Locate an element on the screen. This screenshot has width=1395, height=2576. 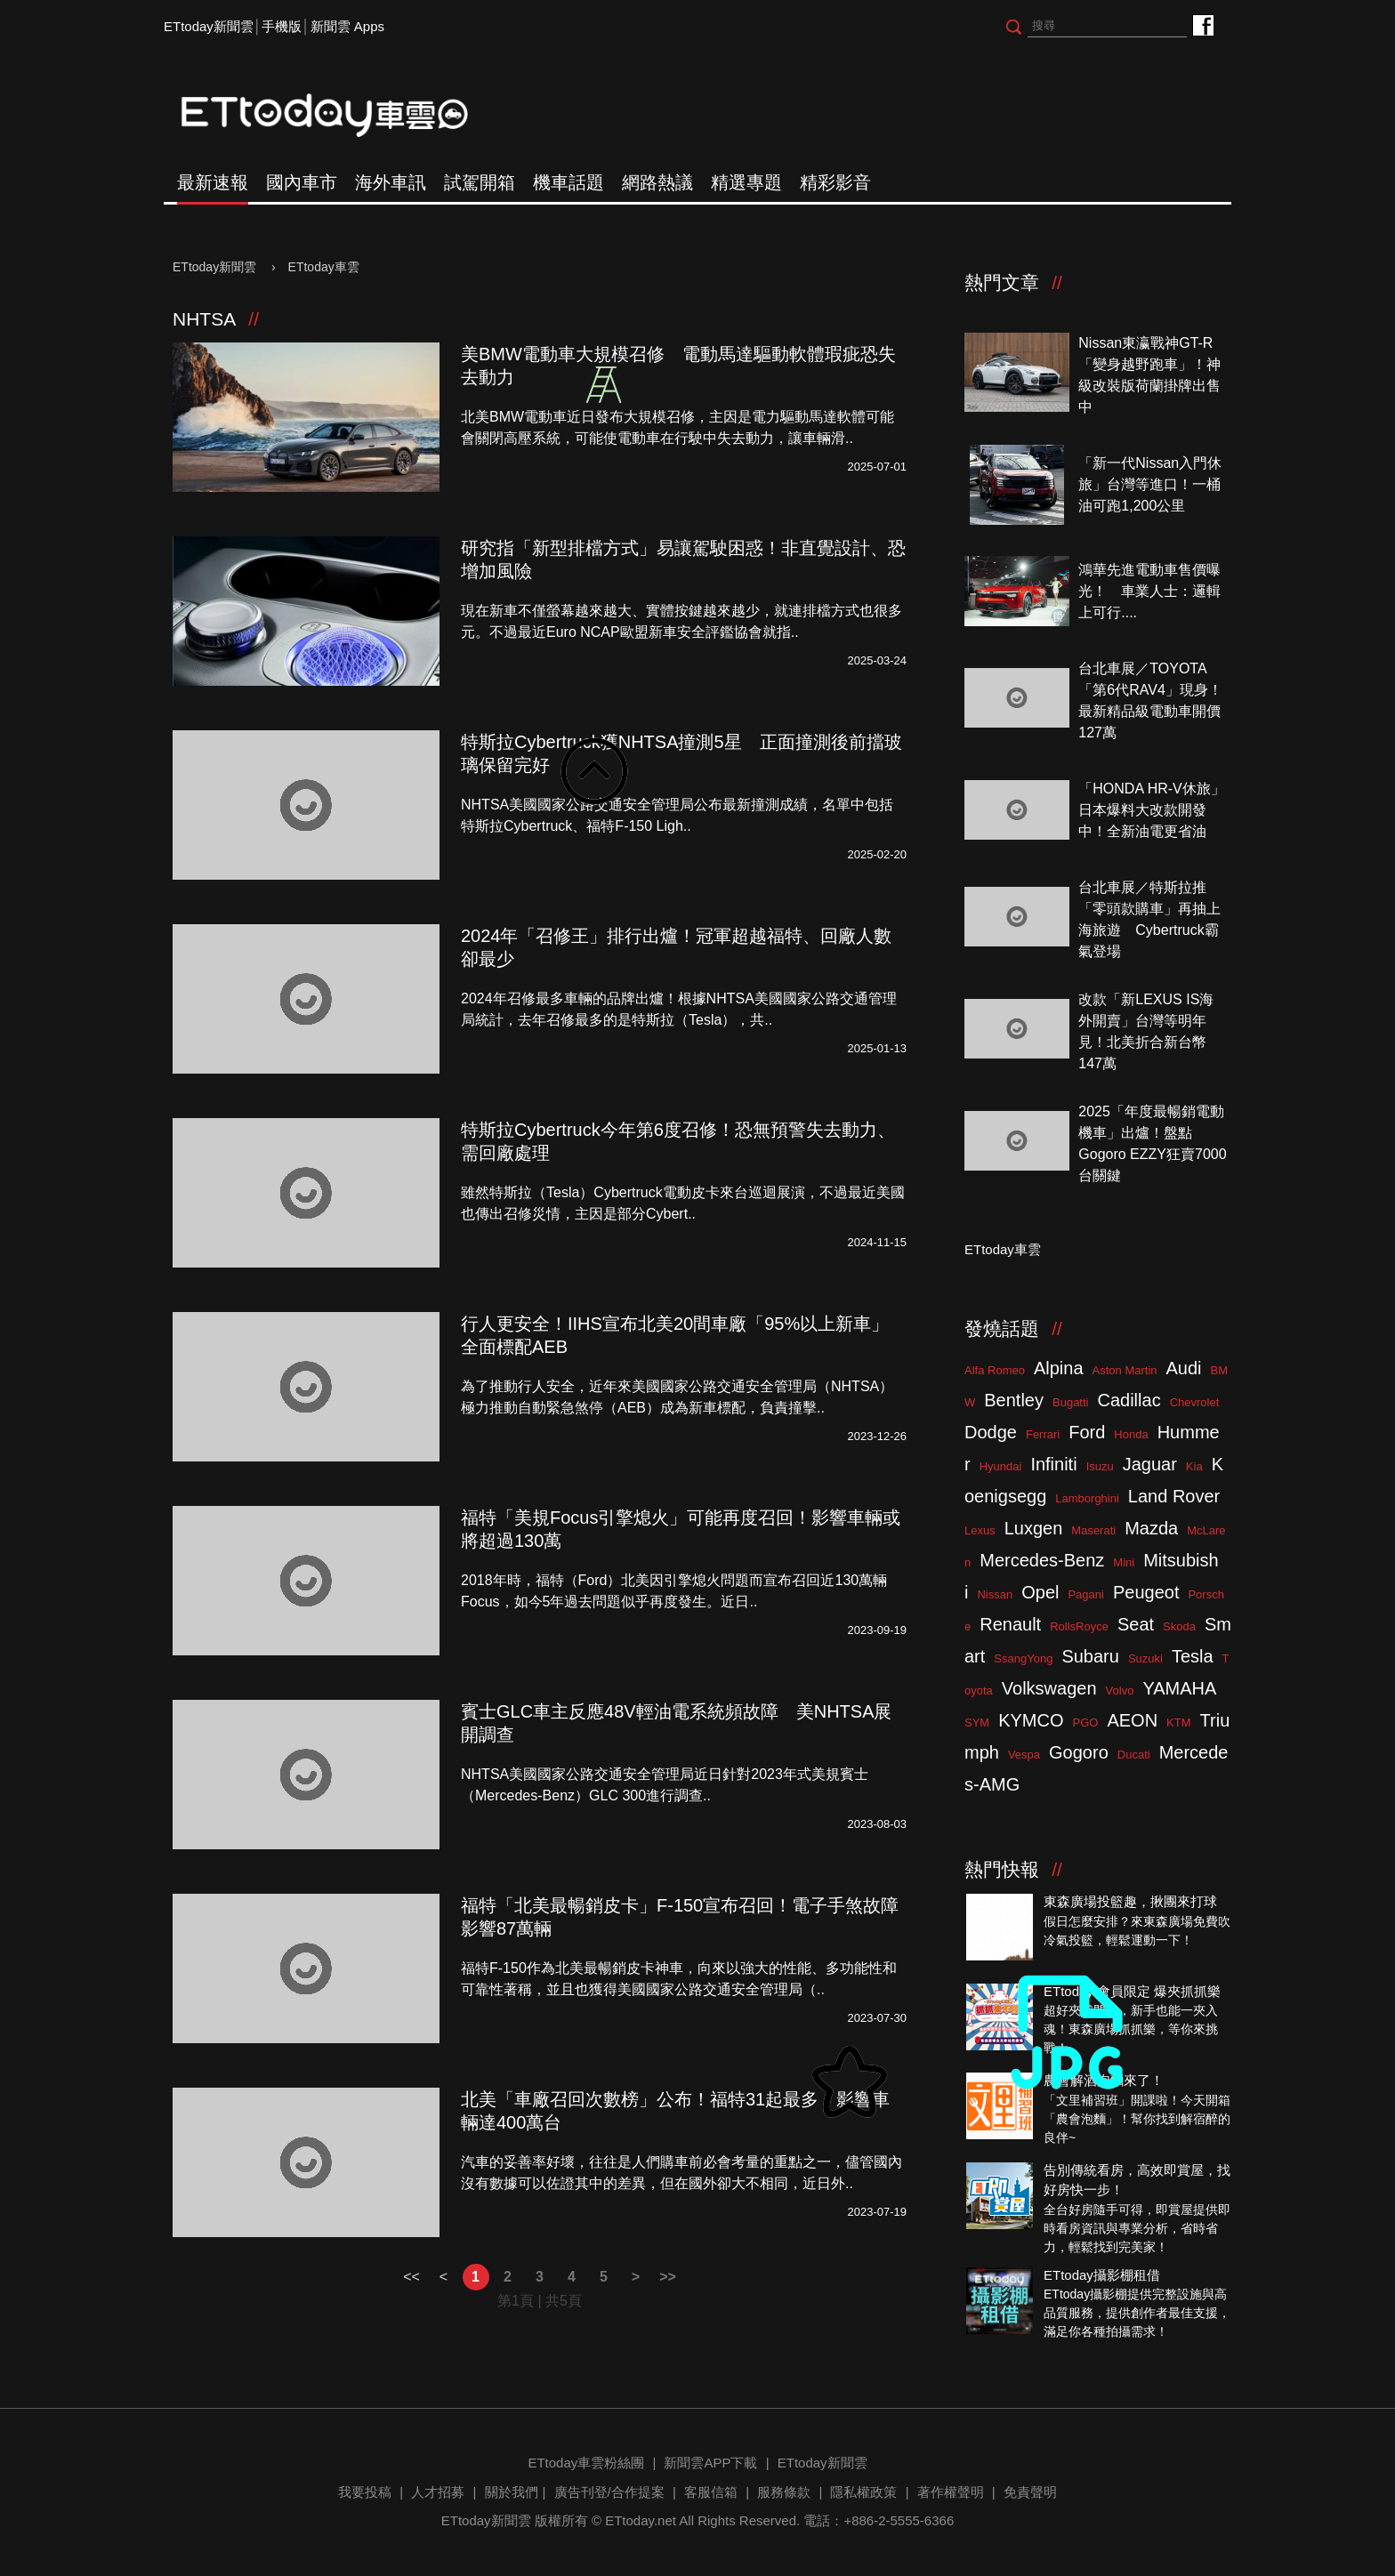
access tools or equipment section is located at coordinates (604, 384).